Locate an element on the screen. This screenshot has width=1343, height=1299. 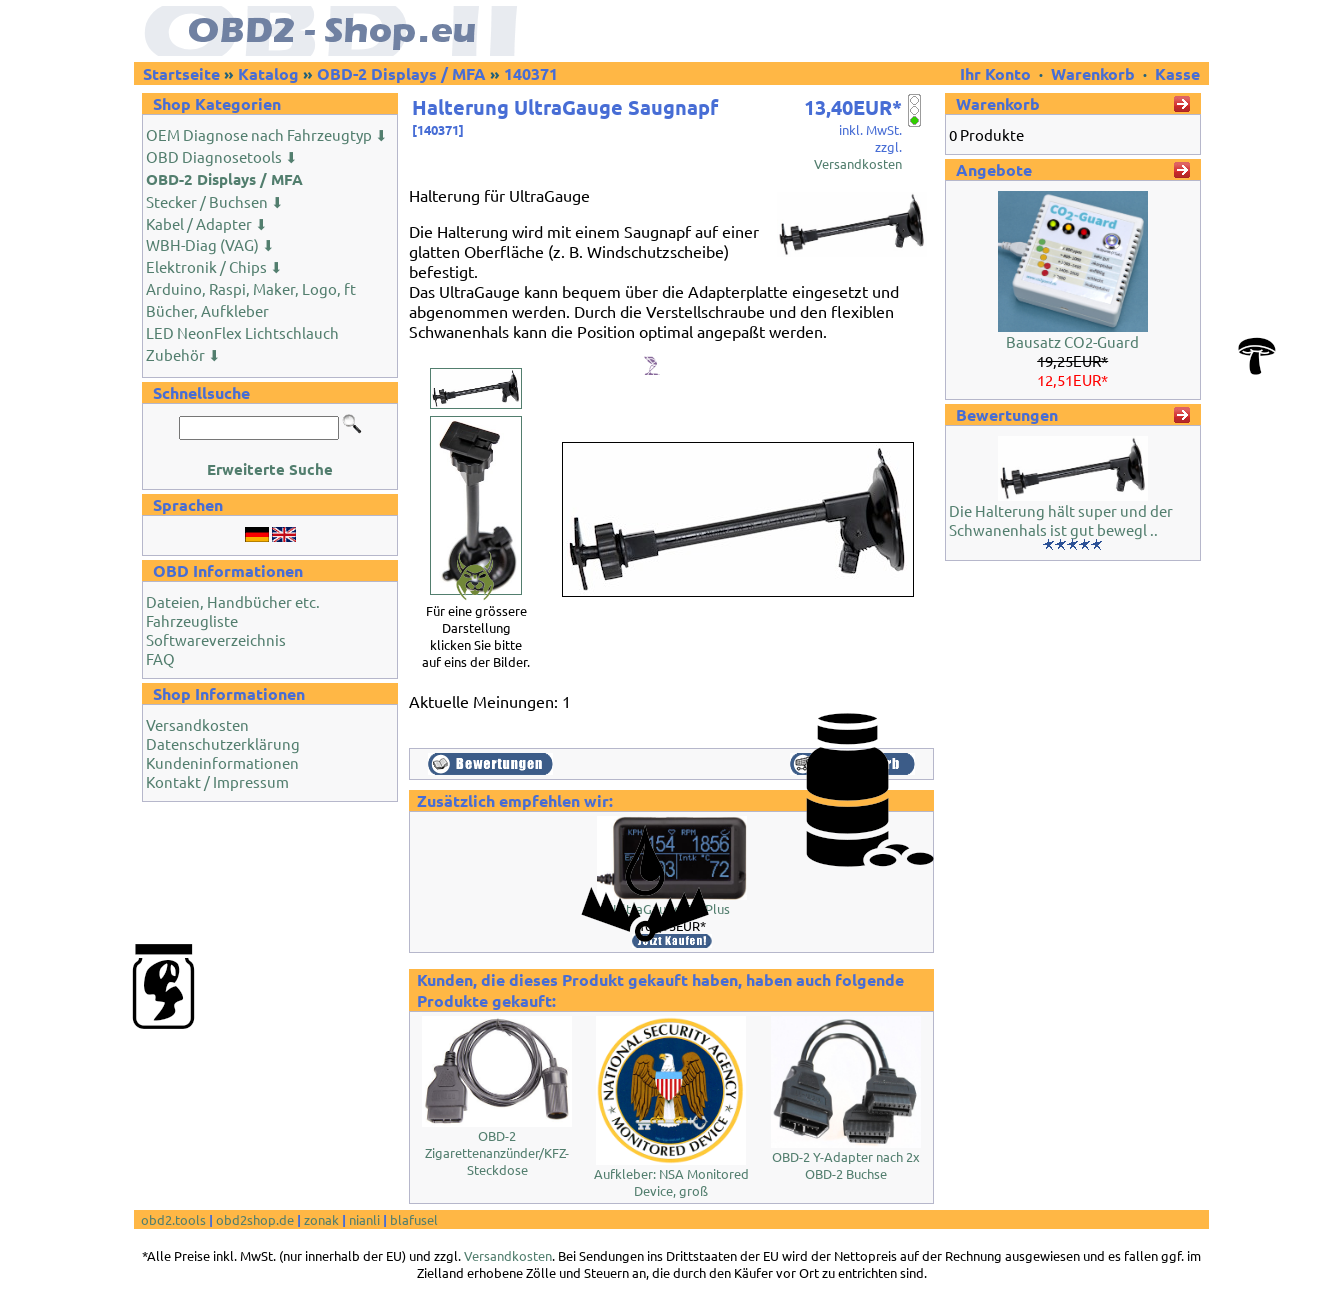
collect or capture a shadow creature is located at coordinates (163, 986).